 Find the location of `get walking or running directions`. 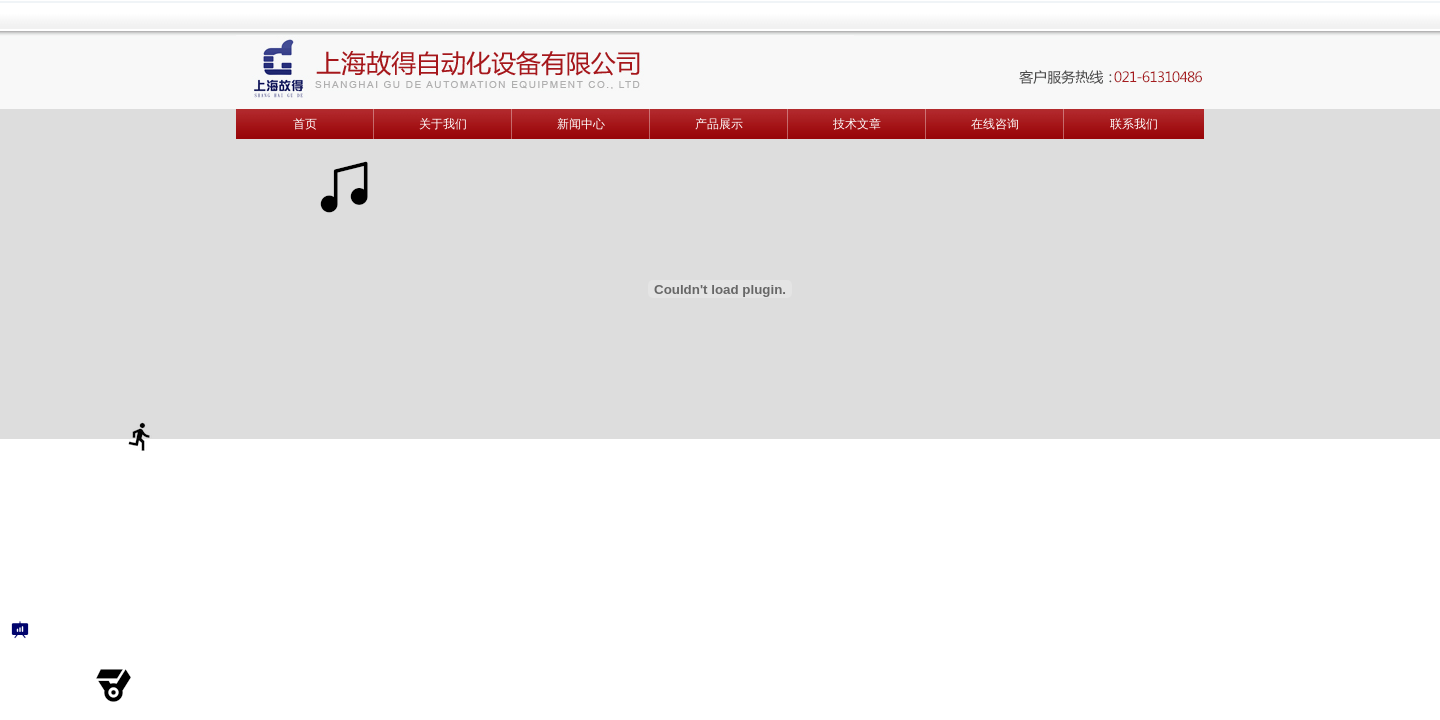

get walking or running directions is located at coordinates (140, 436).